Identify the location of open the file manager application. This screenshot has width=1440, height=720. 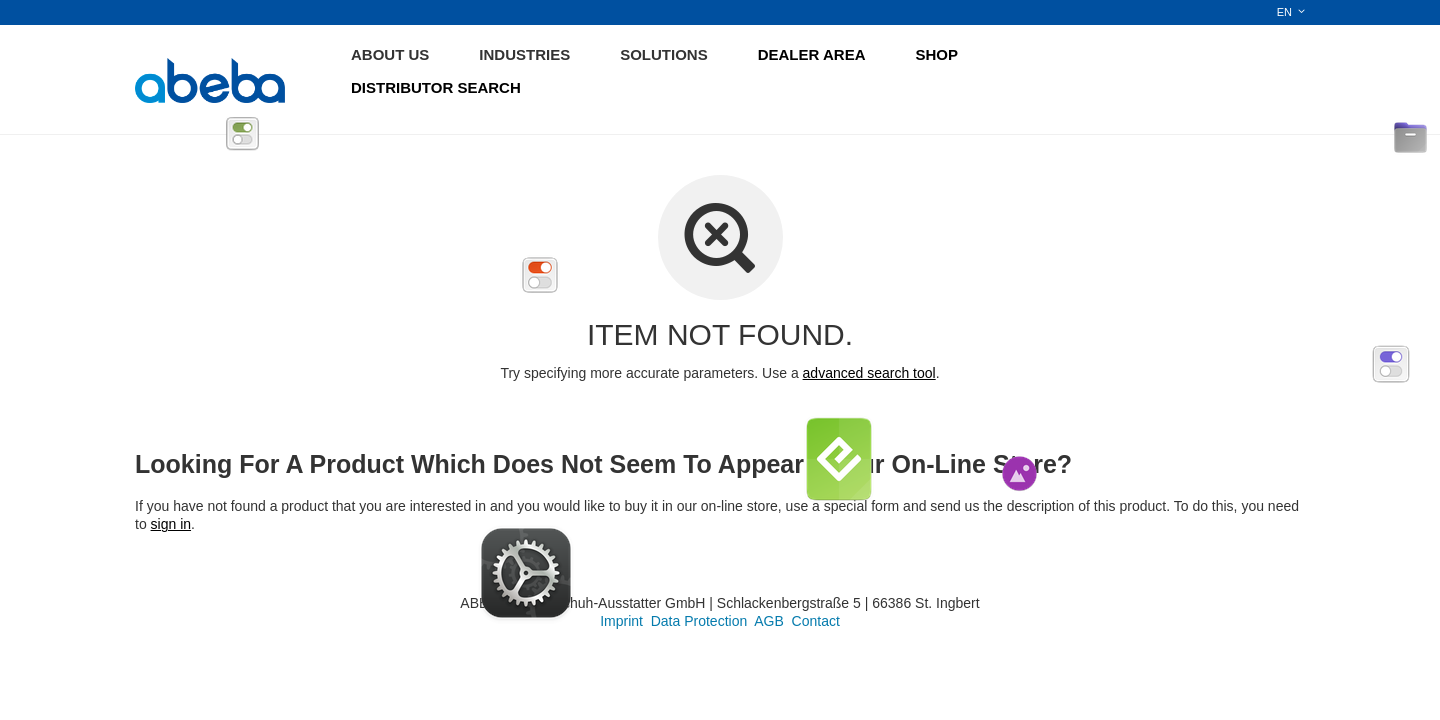
(1410, 137).